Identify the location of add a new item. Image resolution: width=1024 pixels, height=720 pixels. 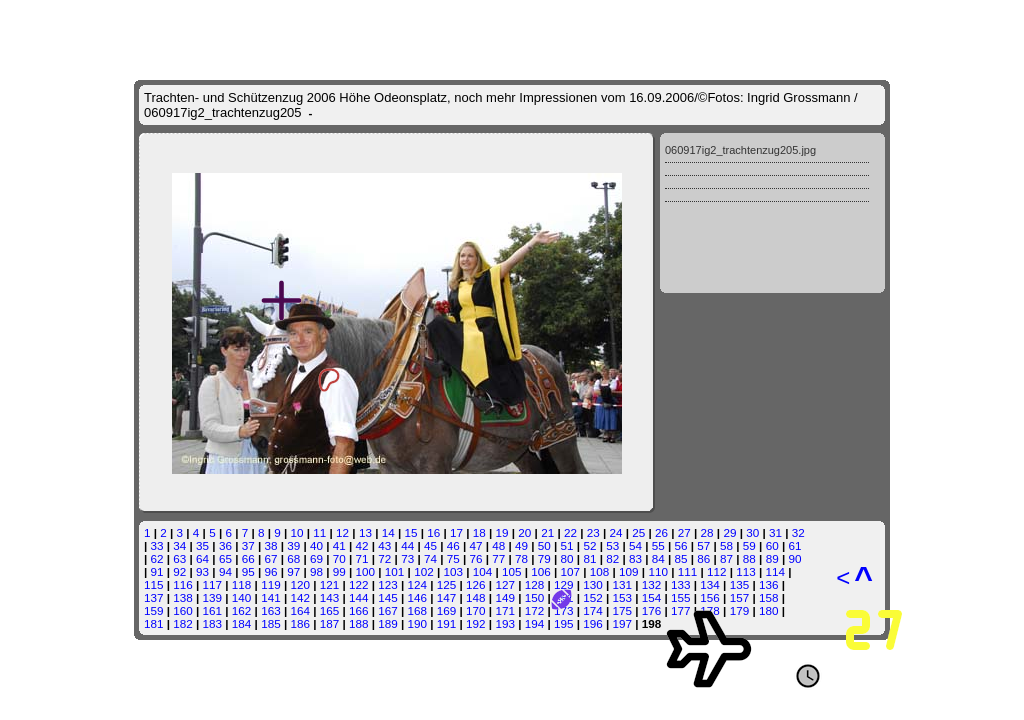
(281, 300).